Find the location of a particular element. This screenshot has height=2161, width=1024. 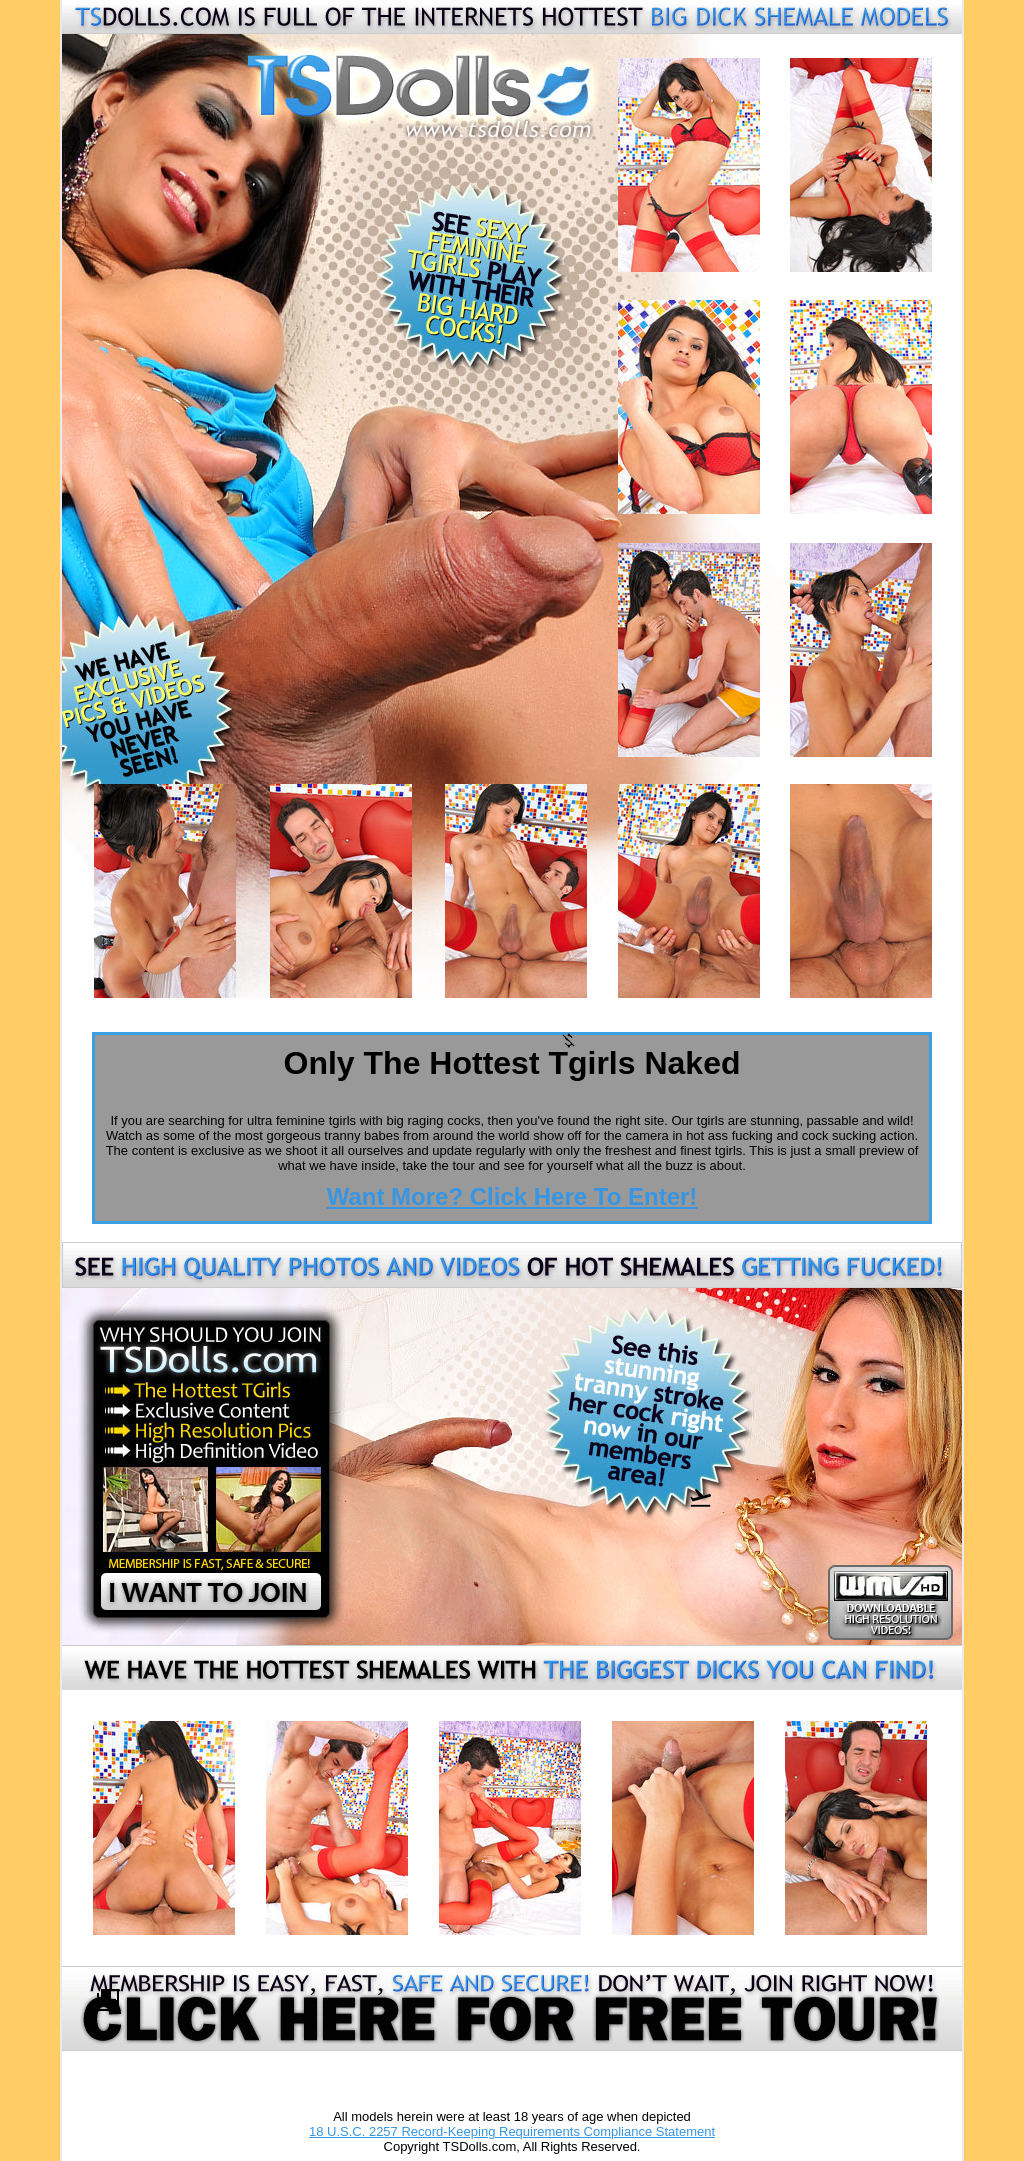

access your bookmarked collections is located at coordinates (108, 2000).